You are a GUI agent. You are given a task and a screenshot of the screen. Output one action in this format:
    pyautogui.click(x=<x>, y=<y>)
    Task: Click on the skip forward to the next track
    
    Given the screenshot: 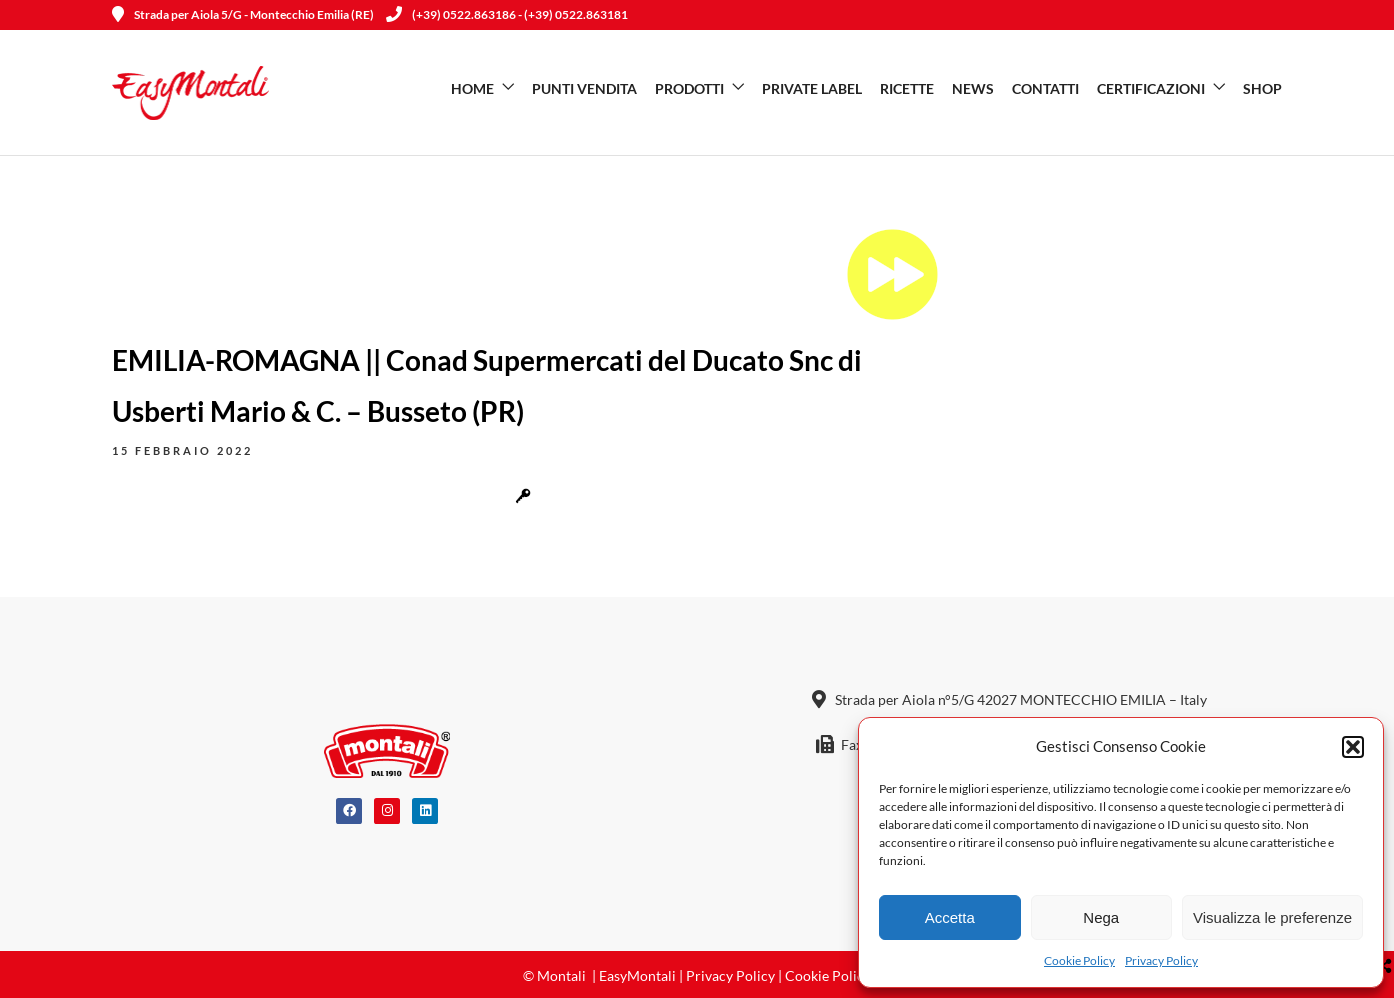 What is the action you would take?
    pyautogui.click(x=892, y=274)
    